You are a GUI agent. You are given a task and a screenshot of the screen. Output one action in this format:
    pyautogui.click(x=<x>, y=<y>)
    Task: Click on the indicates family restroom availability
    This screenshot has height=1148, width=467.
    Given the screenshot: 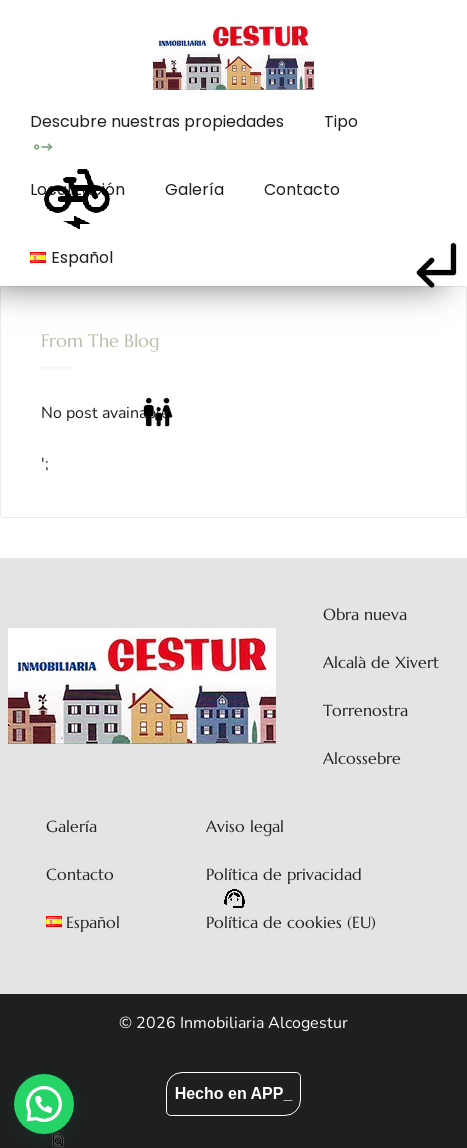 What is the action you would take?
    pyautogui.click(x=158, y=412)
    